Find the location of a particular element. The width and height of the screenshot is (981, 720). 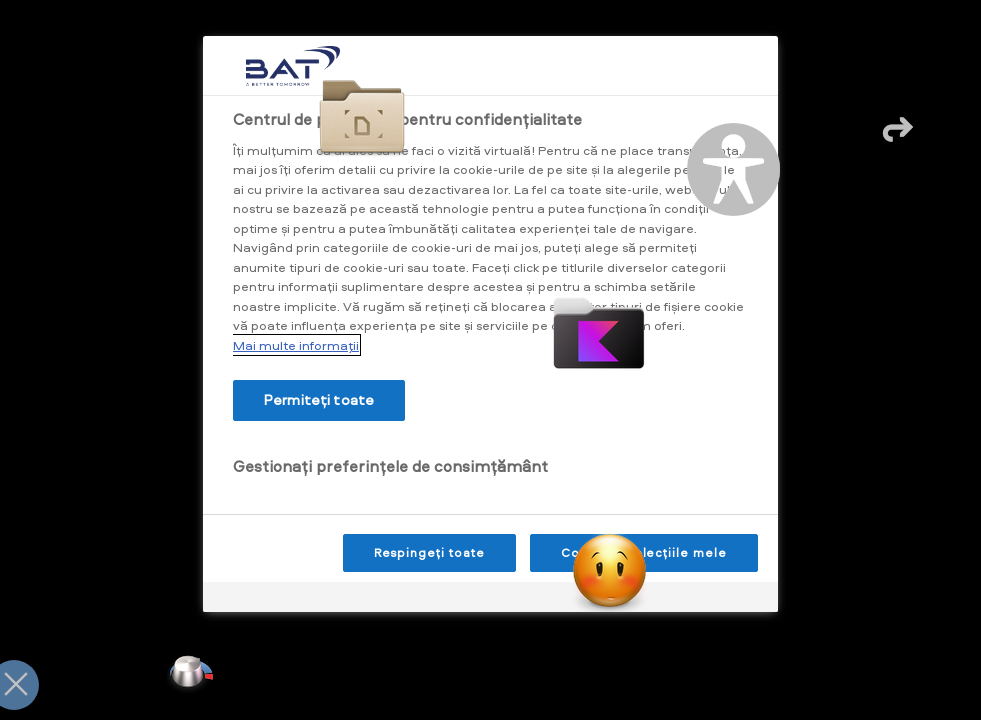

adjust system audio volume is located at coordinates (191, 672).